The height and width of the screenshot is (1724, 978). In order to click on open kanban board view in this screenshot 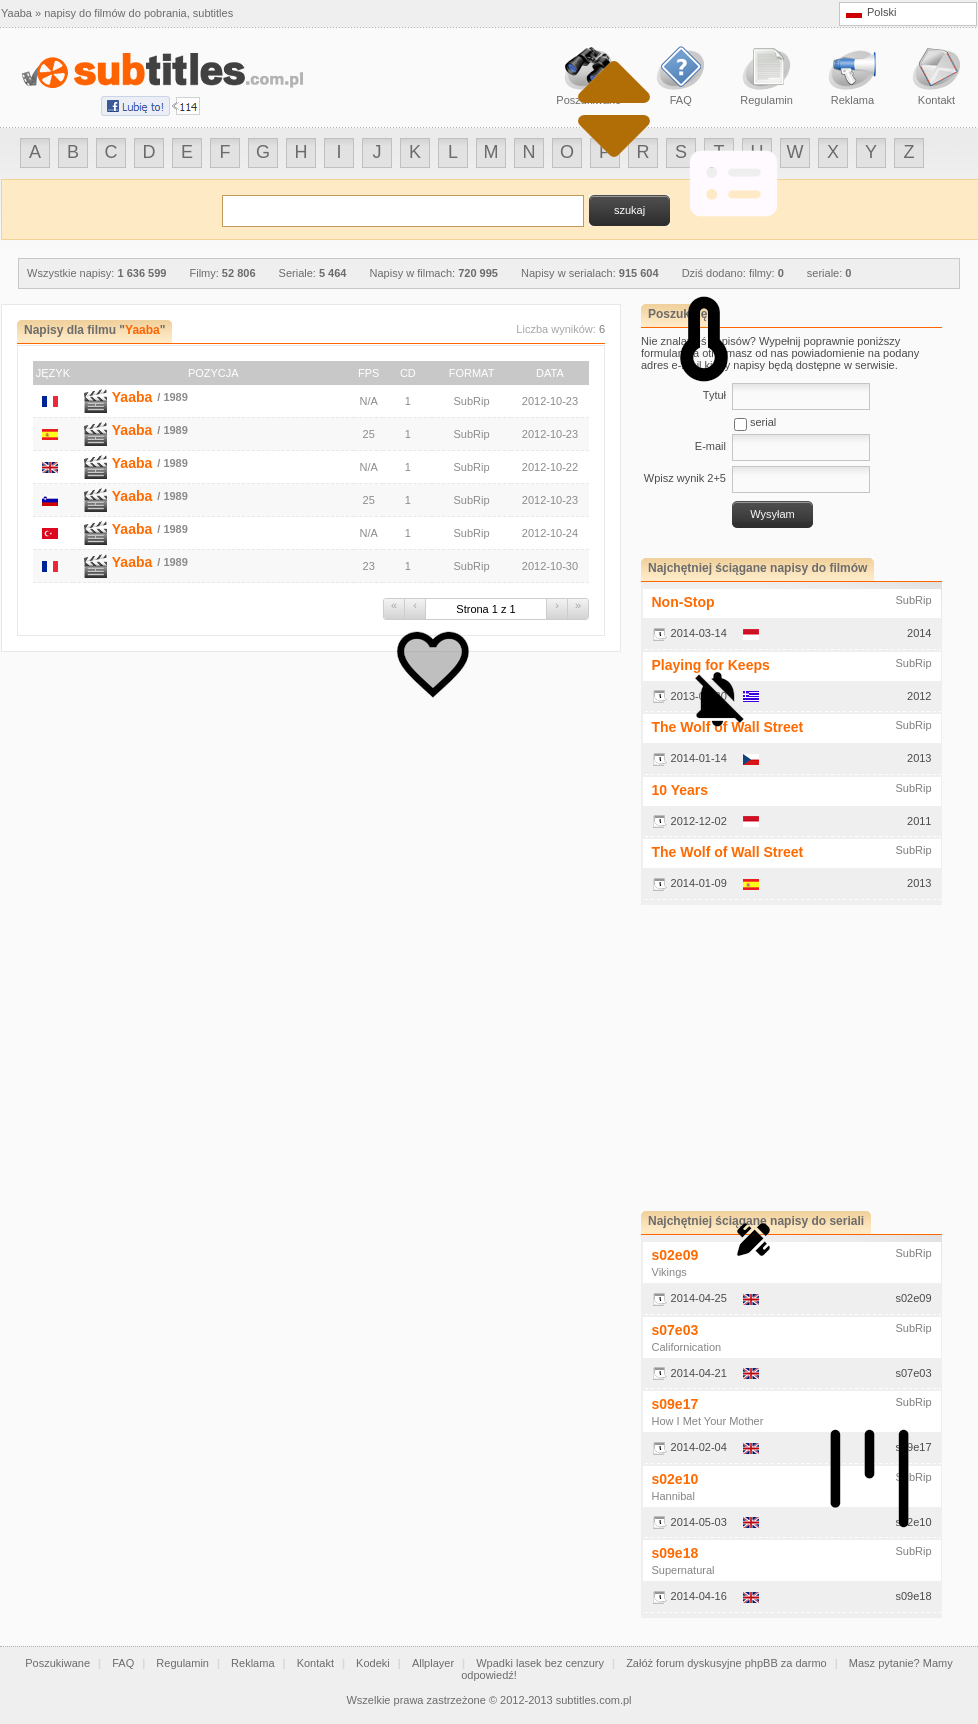, I will do `click(869, 1478)`.